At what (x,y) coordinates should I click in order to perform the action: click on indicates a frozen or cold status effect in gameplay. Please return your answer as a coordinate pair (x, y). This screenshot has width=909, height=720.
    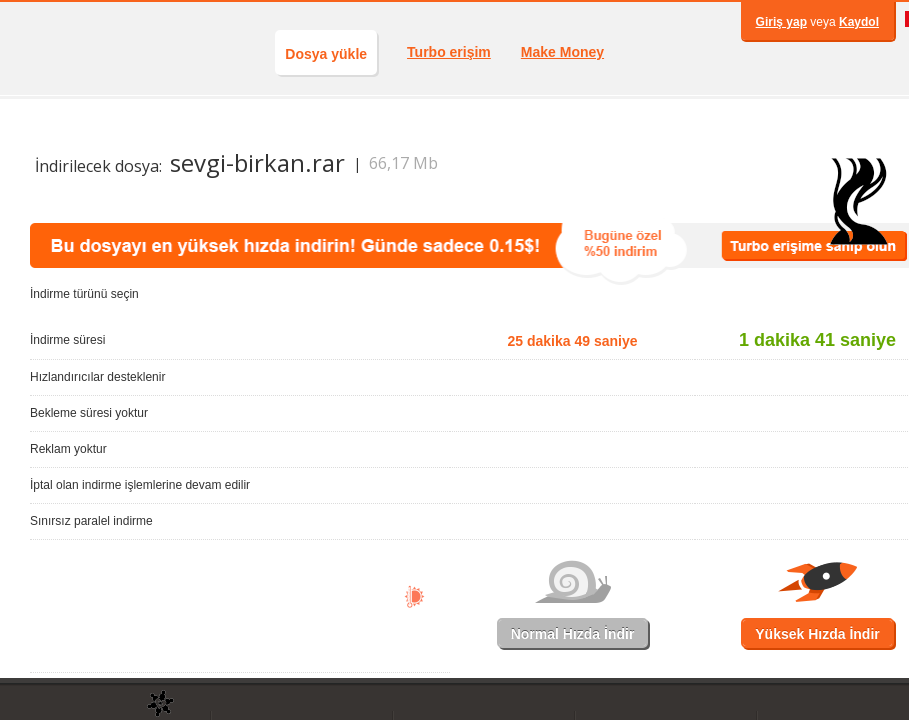
    Looking at the image, I should click on (160, 703).